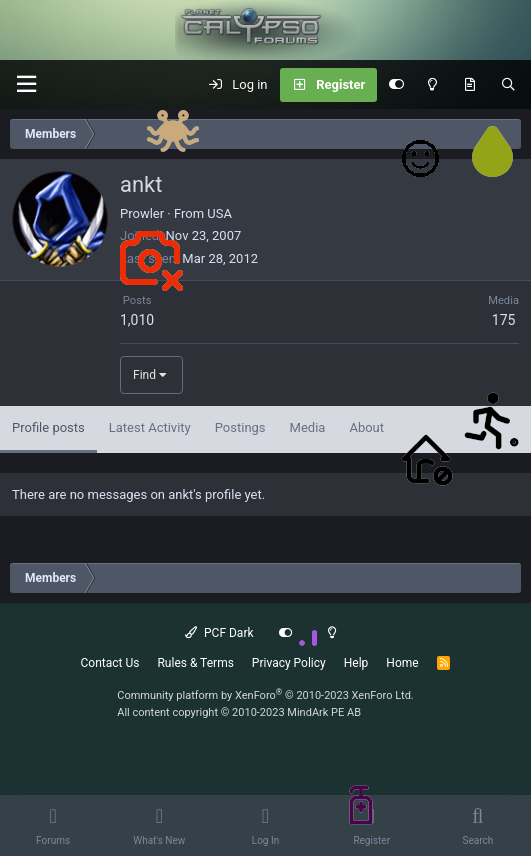 The height and width of the screenshot is (856, 531). What do you see at coordinates (420, 158) in the screenshot?
I see `add an emoji or reaction to a message` at bounding box center [420, 158].